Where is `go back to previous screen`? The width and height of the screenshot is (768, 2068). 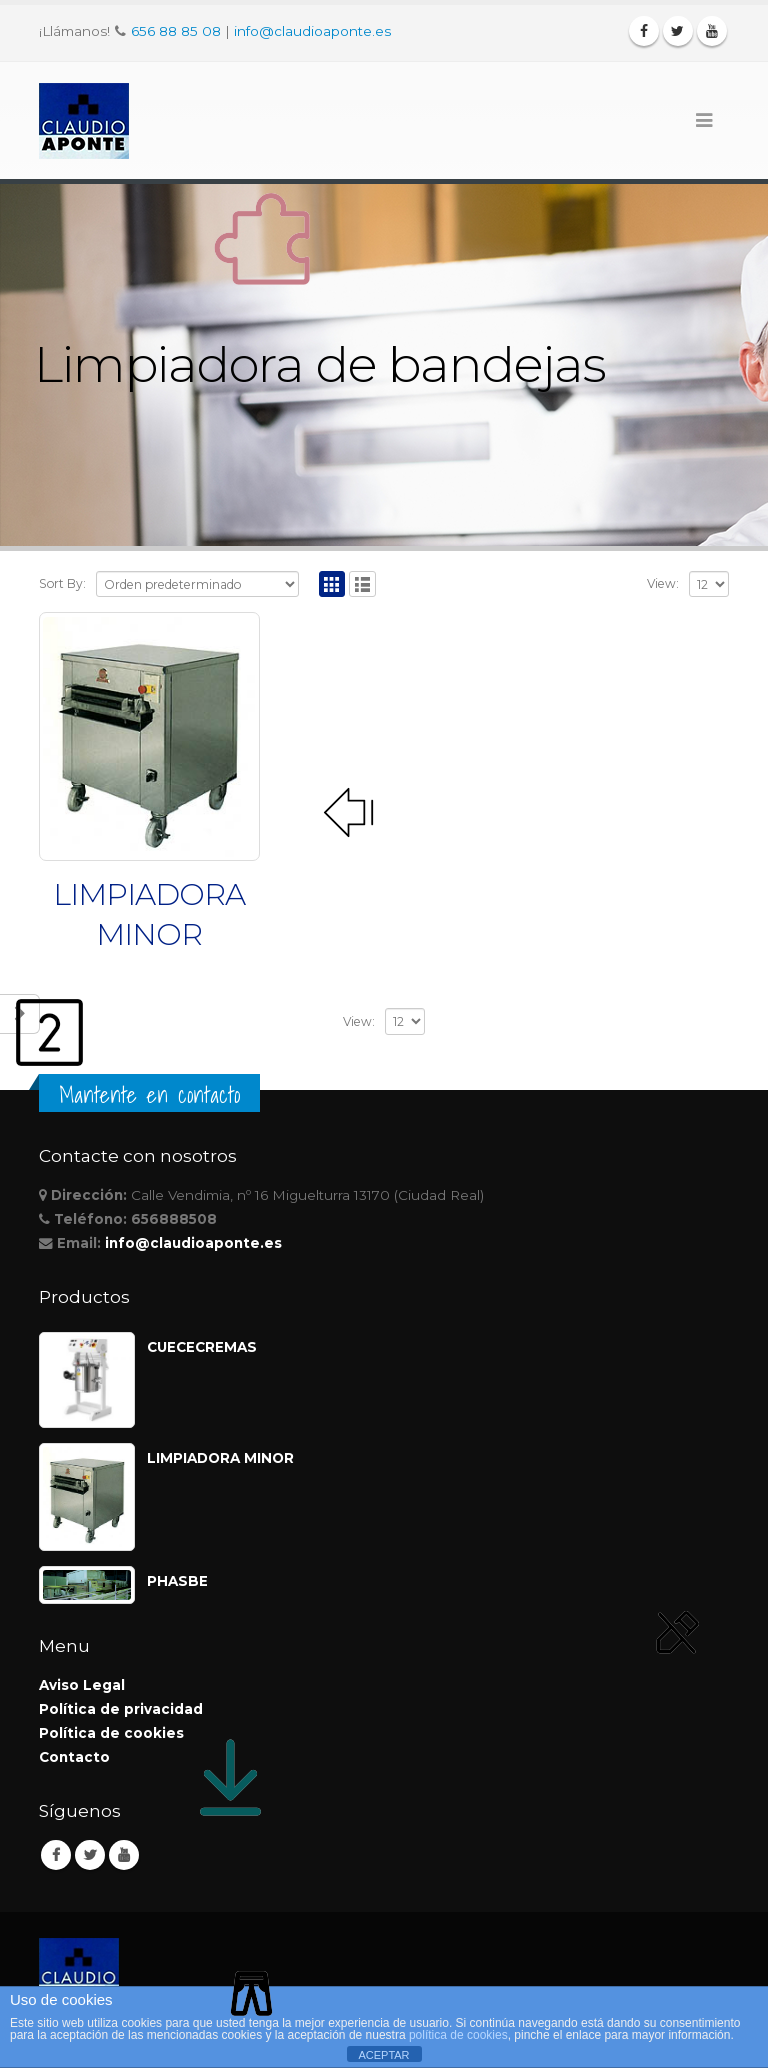
go back to previous screen is located at coordinates (350, 812).